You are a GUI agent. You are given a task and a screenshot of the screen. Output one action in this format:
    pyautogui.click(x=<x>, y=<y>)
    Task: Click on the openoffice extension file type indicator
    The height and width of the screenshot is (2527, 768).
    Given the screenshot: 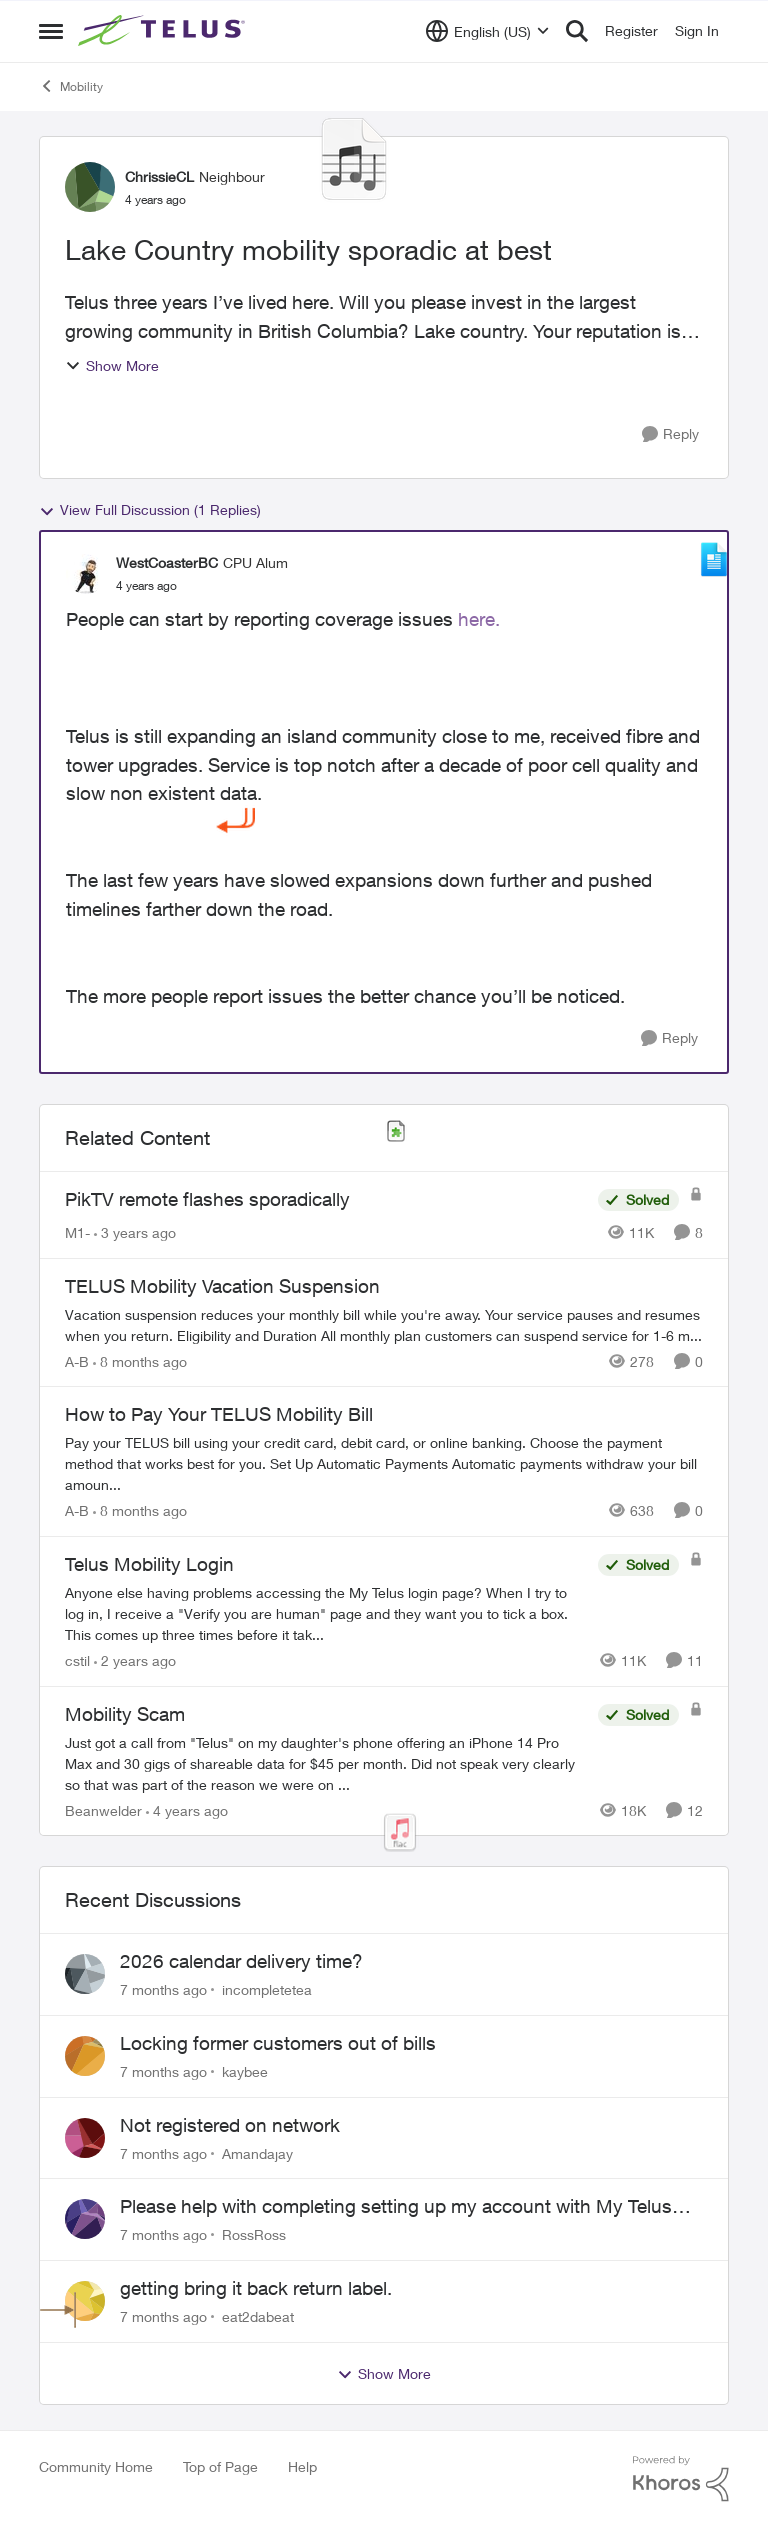 What is the action you would take?
    pyautogui.click(x=396, y=1131)
    